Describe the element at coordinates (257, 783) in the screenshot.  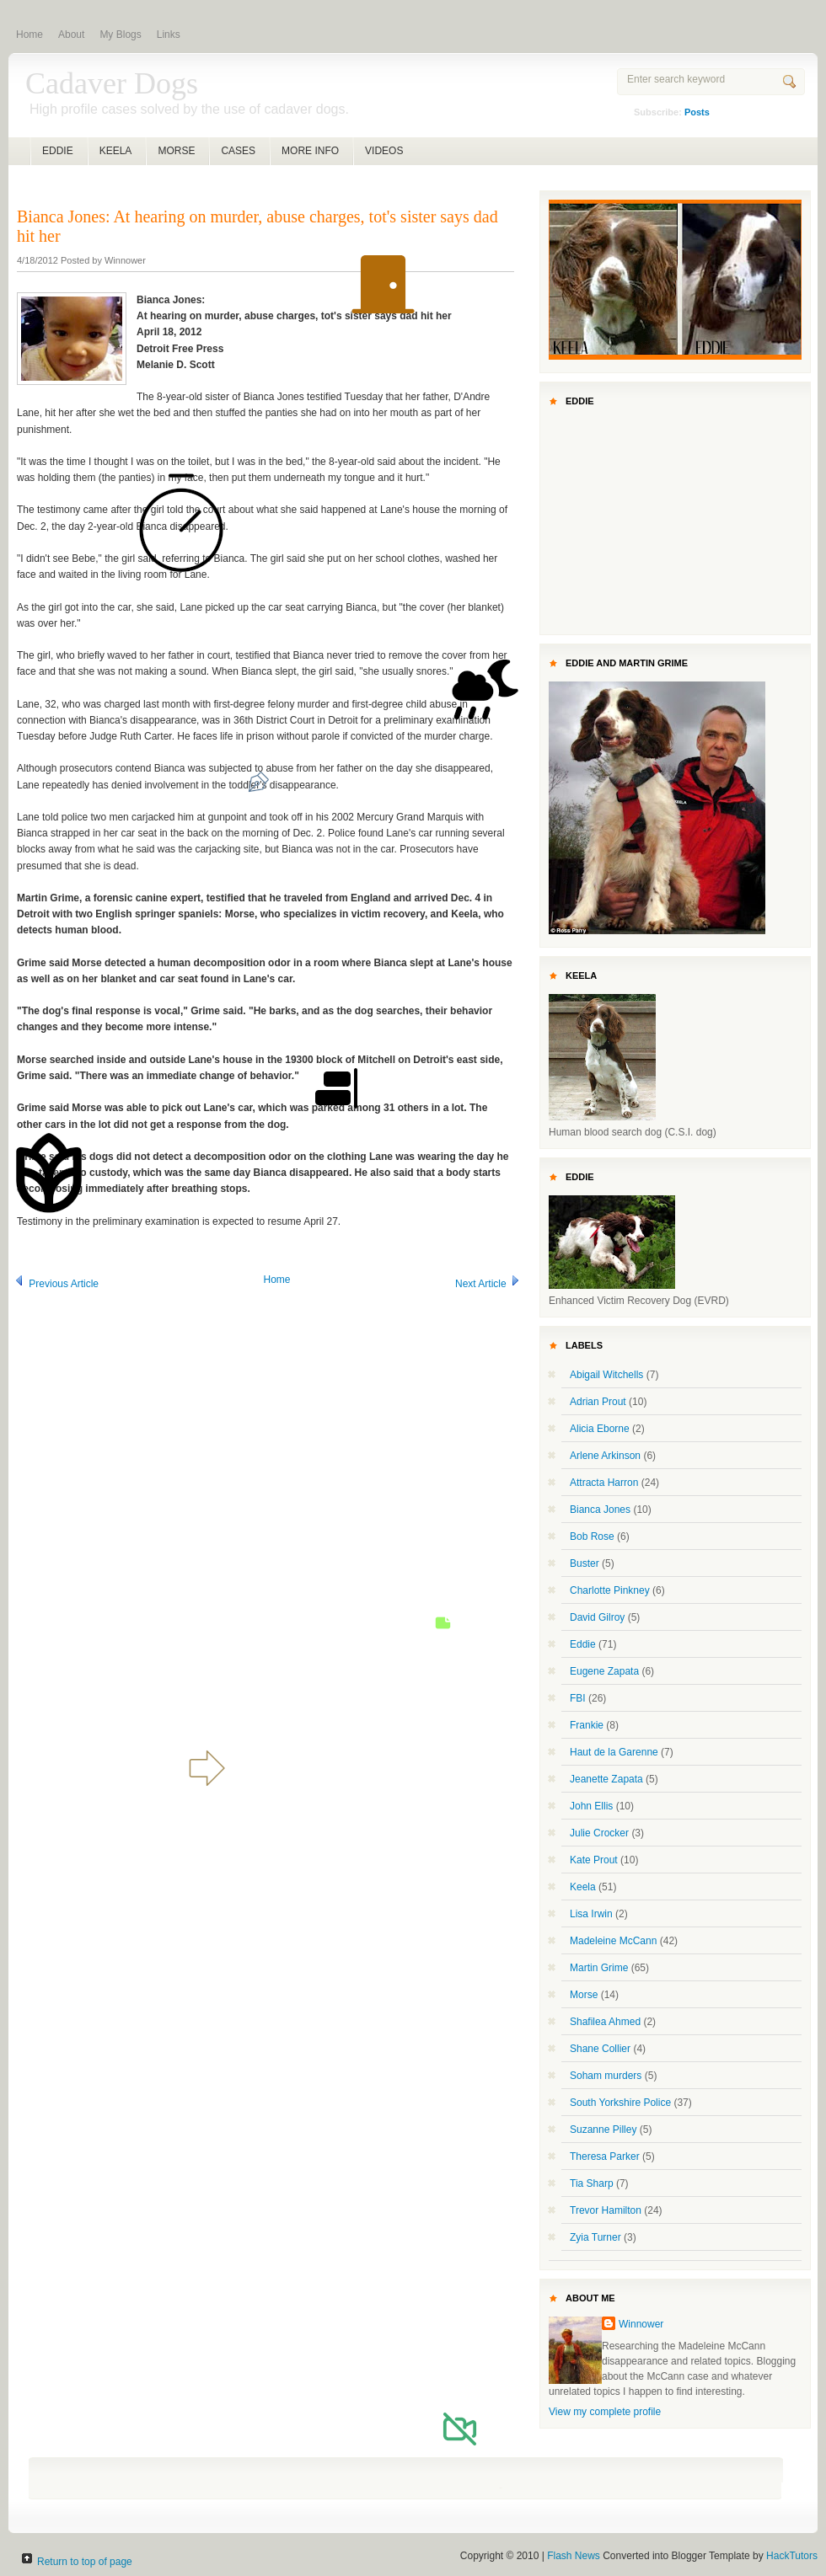
I see `access drawing or illustration tools` at that location.